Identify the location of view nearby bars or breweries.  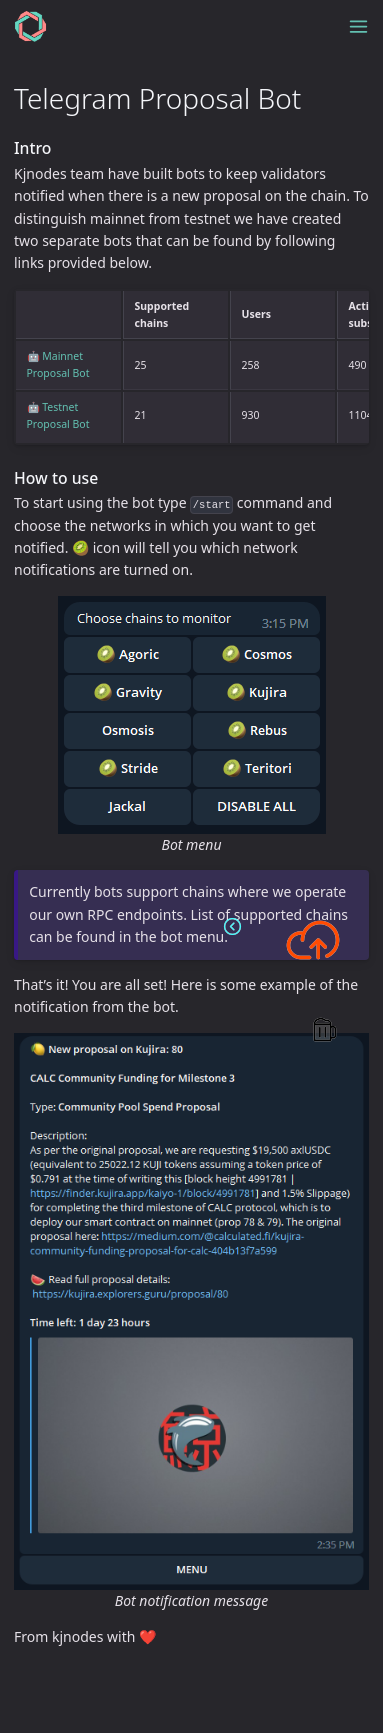
(323, 1030).